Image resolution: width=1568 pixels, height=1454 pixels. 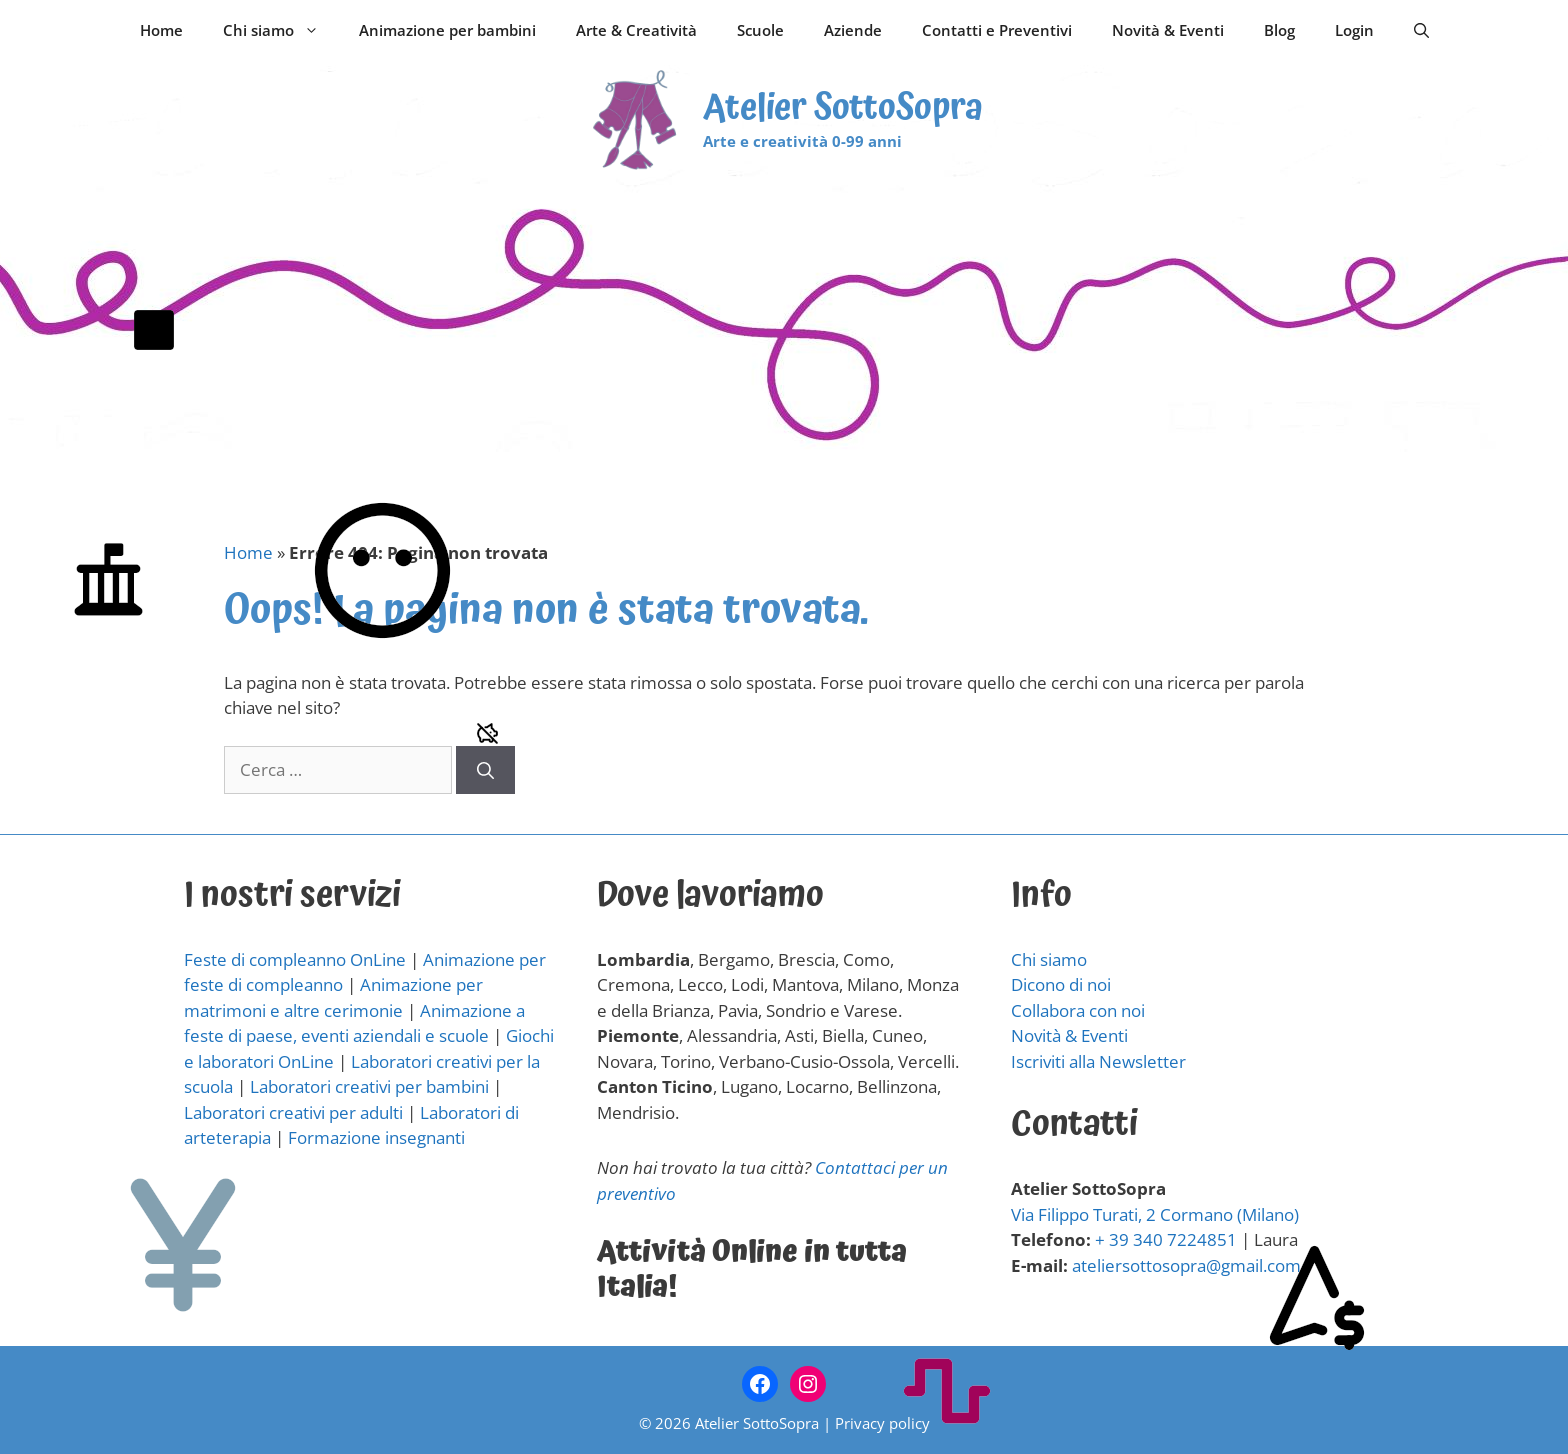 I want to click on disable piggy bank or savings feature, so click(x=487, y=733).